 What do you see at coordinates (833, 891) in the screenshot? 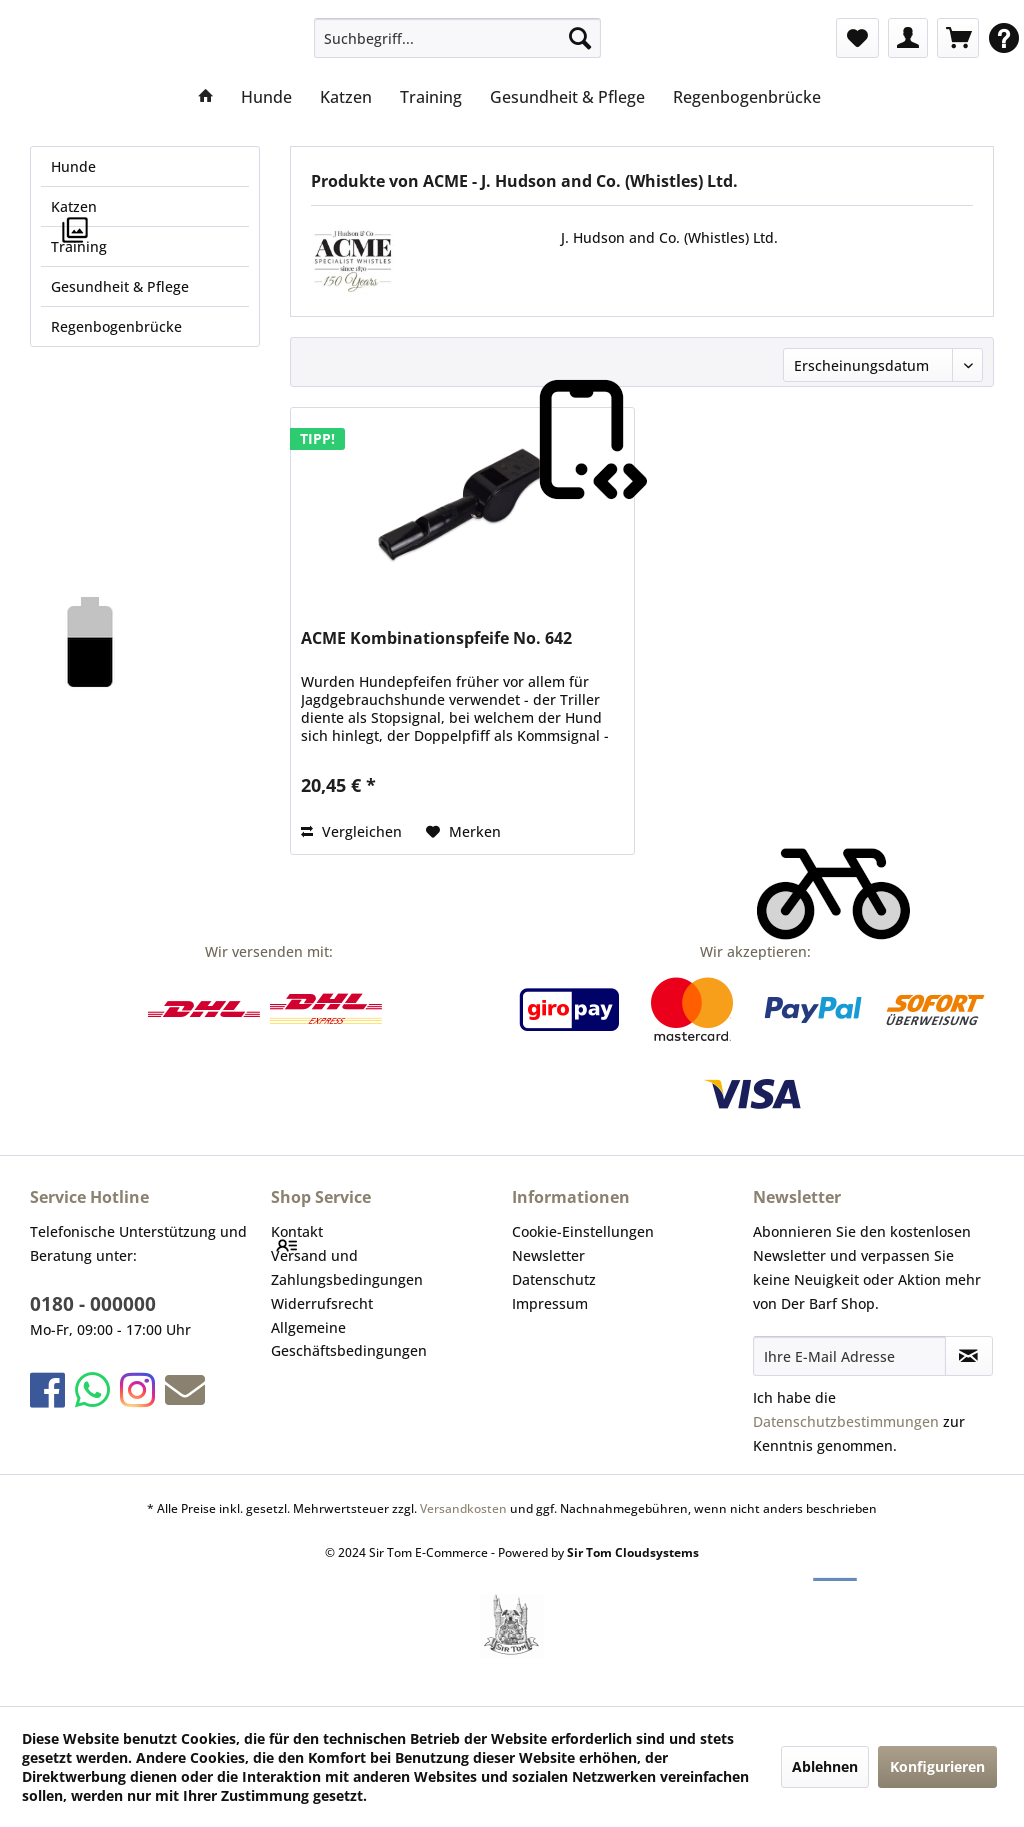
I see `access bike-sharing or cycling services` at bounding box center [833, 891].